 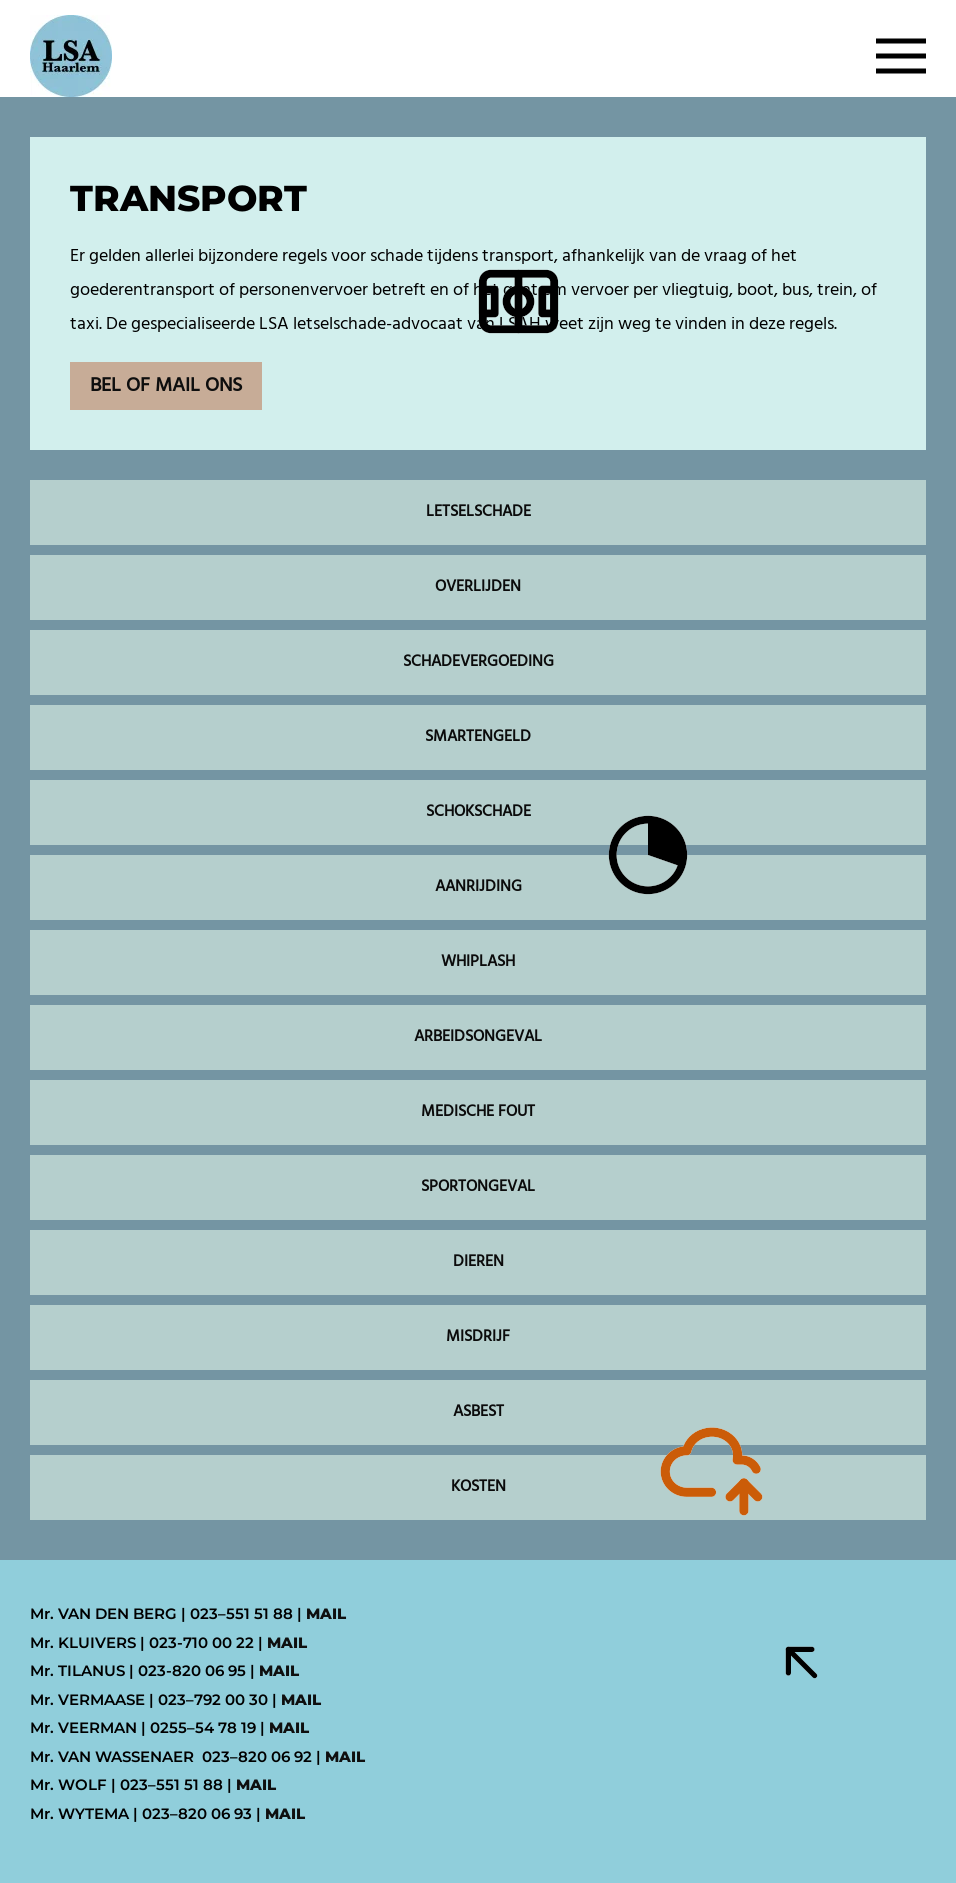 What do you see at coordinates (648, 855) in the screenshot?
I see `indicates 30% progress or completion` at bounding box center [648, 855].